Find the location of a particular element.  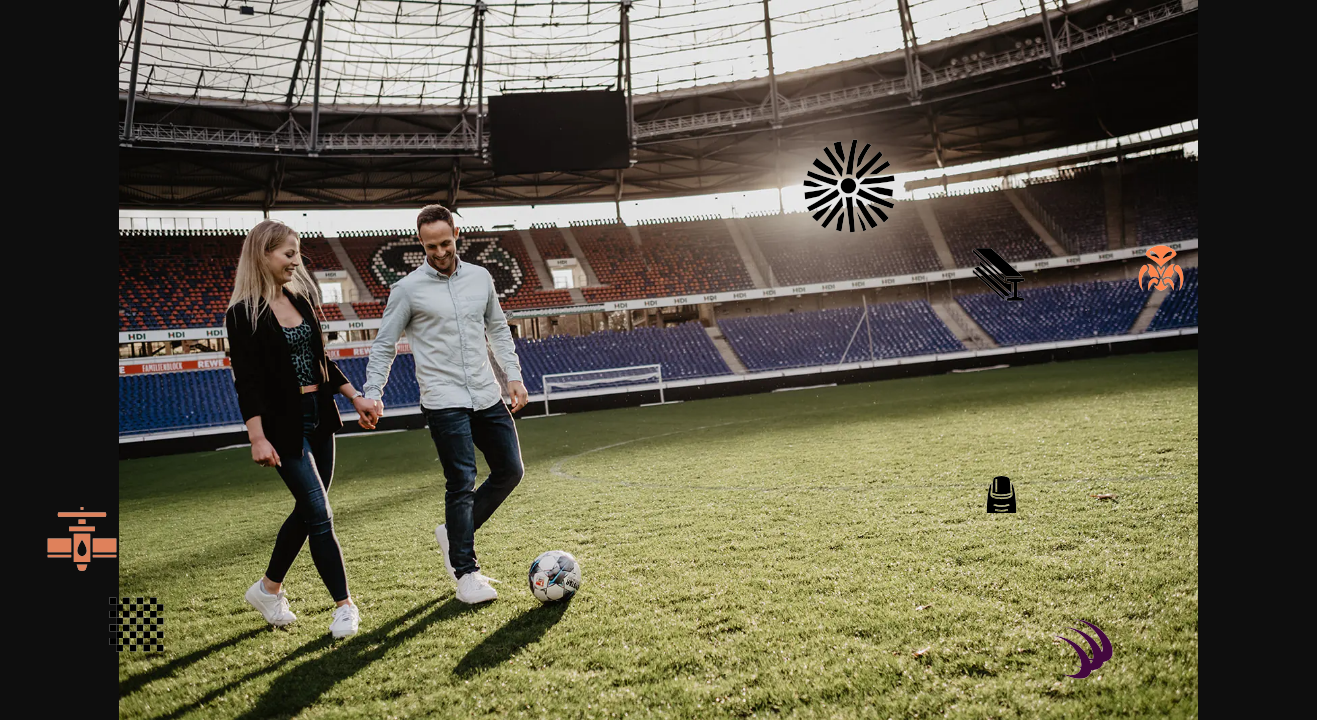

dandelion flower icon for nature or garden-themed game elements is located at coordinates (849, 186).